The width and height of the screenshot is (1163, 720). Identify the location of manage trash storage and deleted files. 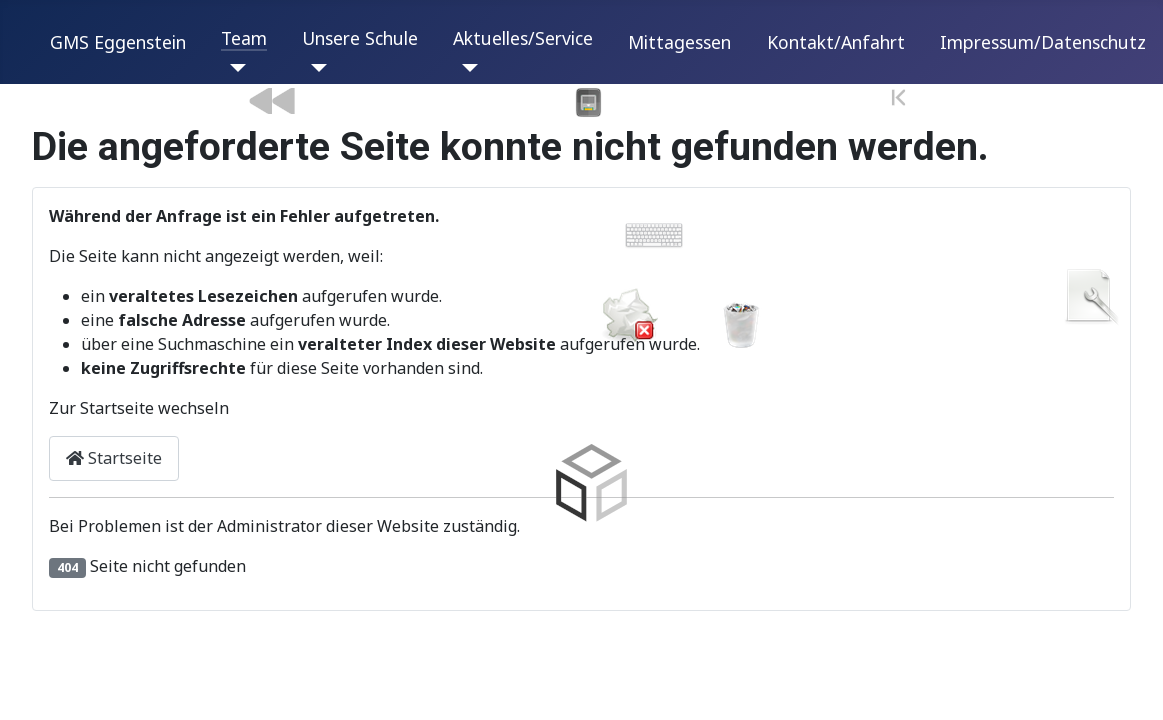
(741, 325).